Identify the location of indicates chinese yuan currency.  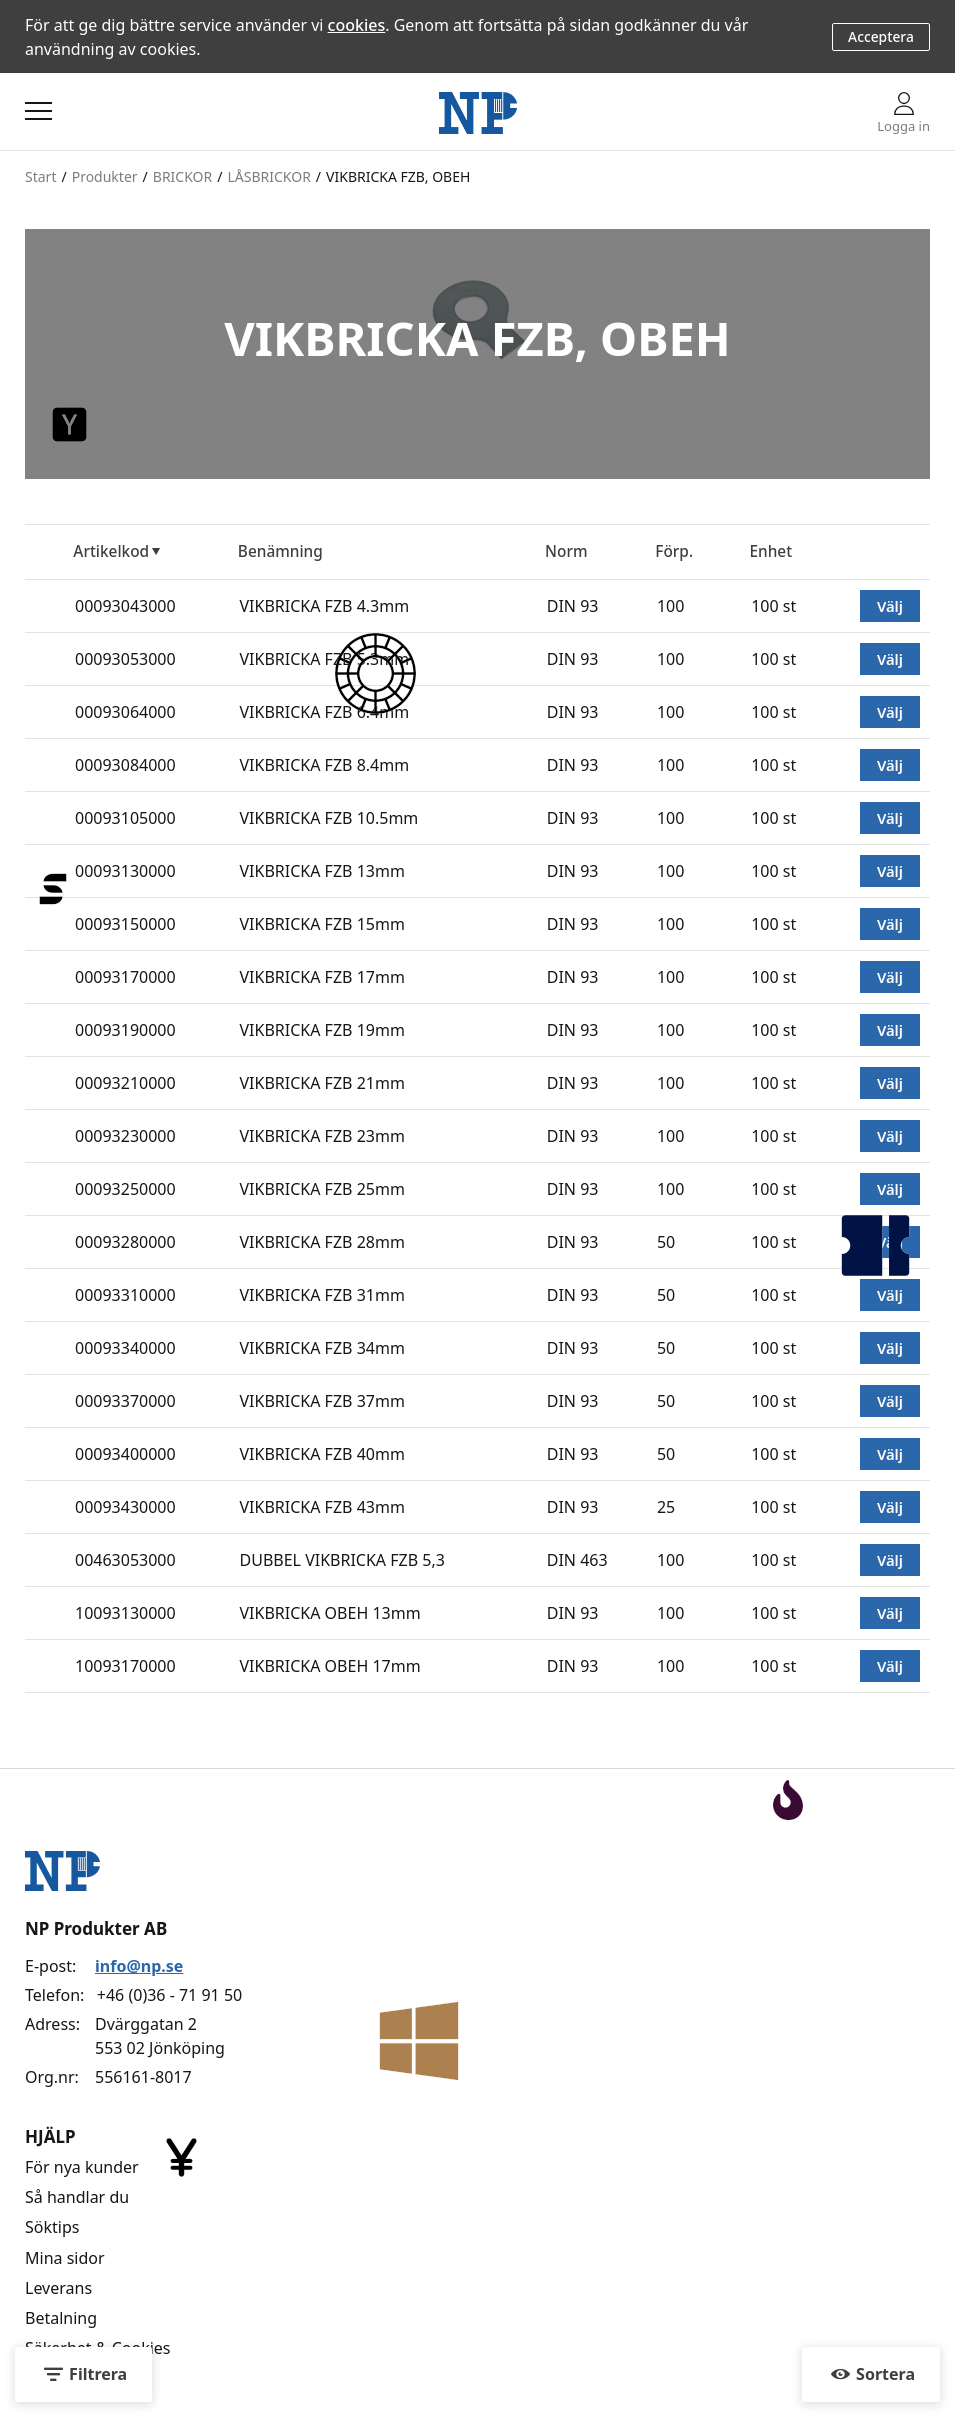
(181, 2157).